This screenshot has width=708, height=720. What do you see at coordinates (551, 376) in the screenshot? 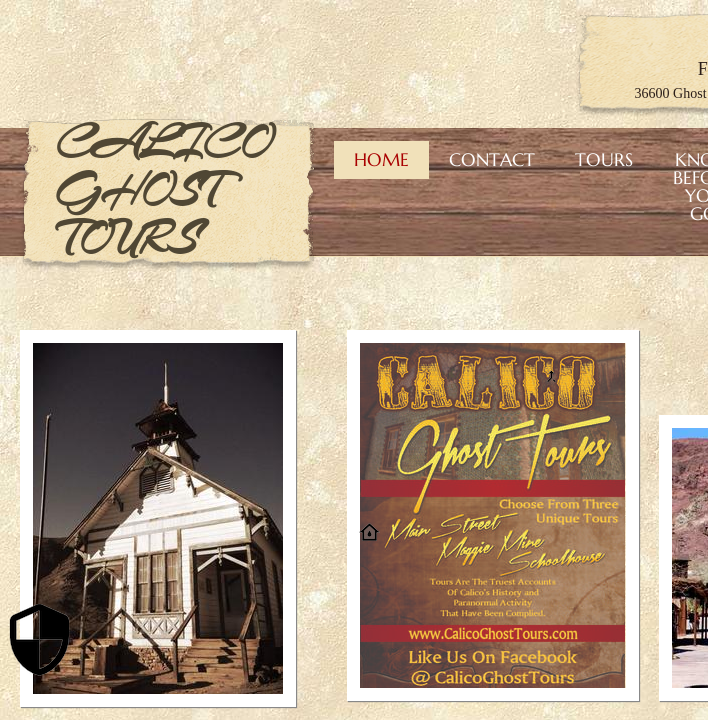
I see `merge branches or items together` at bounding box center [551, 376].